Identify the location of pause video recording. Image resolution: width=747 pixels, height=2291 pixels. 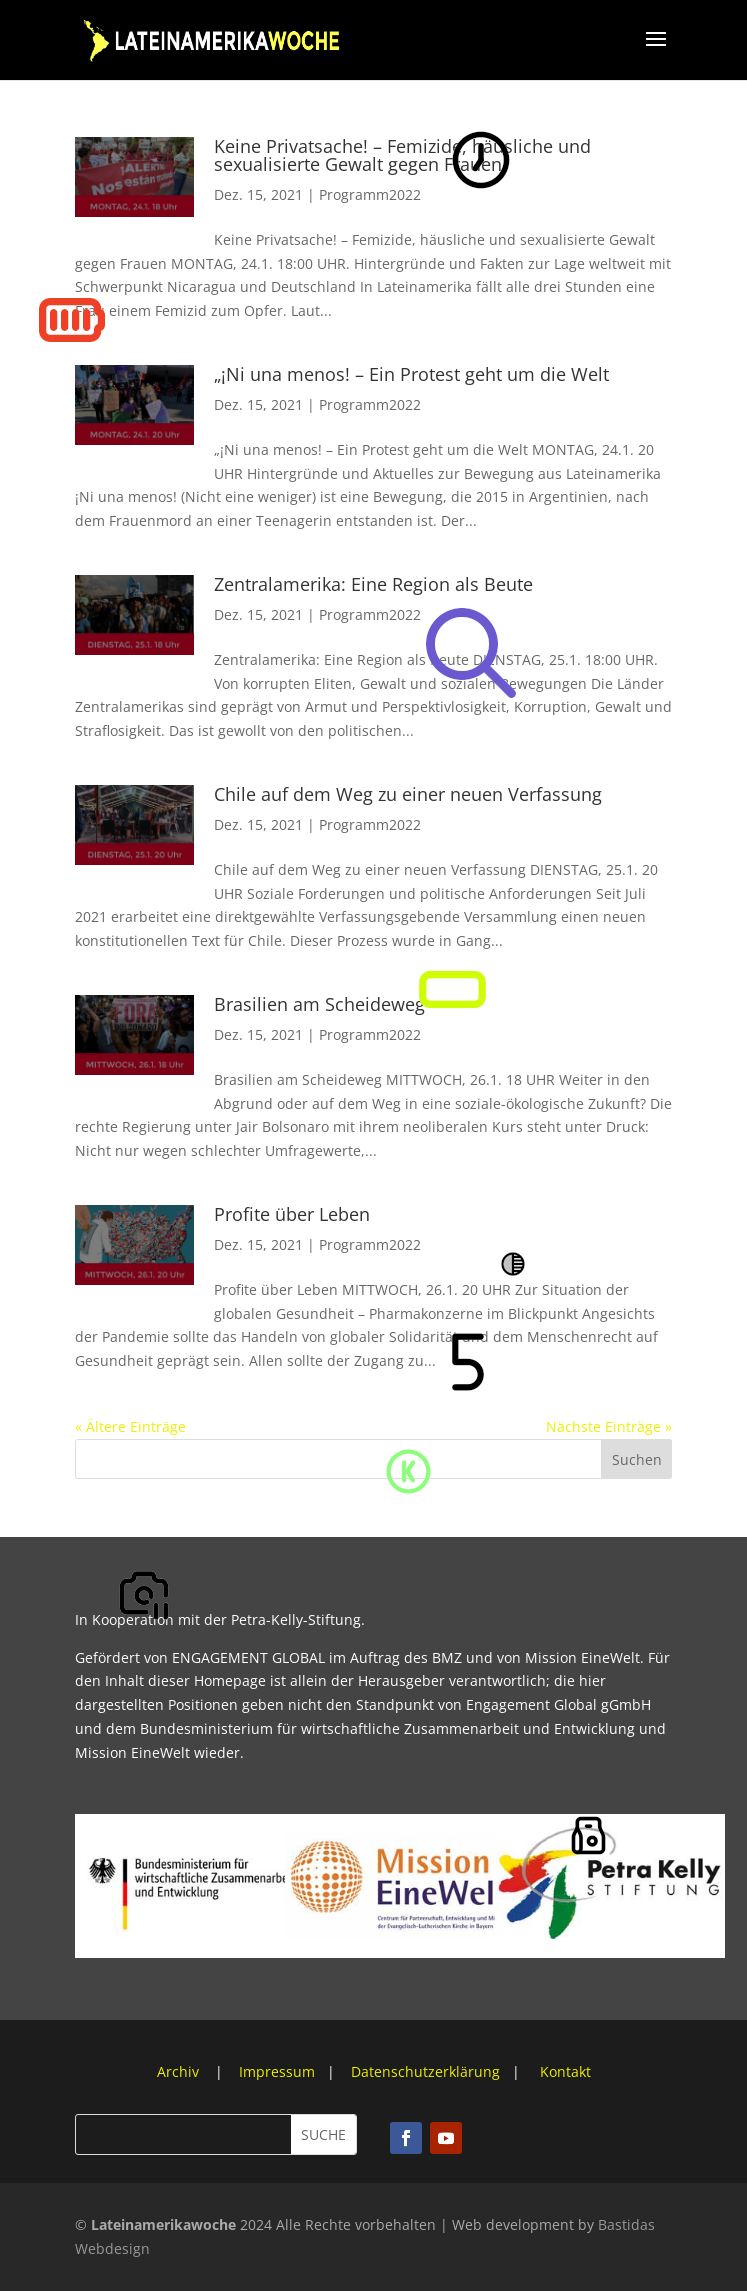
(144, 1593).